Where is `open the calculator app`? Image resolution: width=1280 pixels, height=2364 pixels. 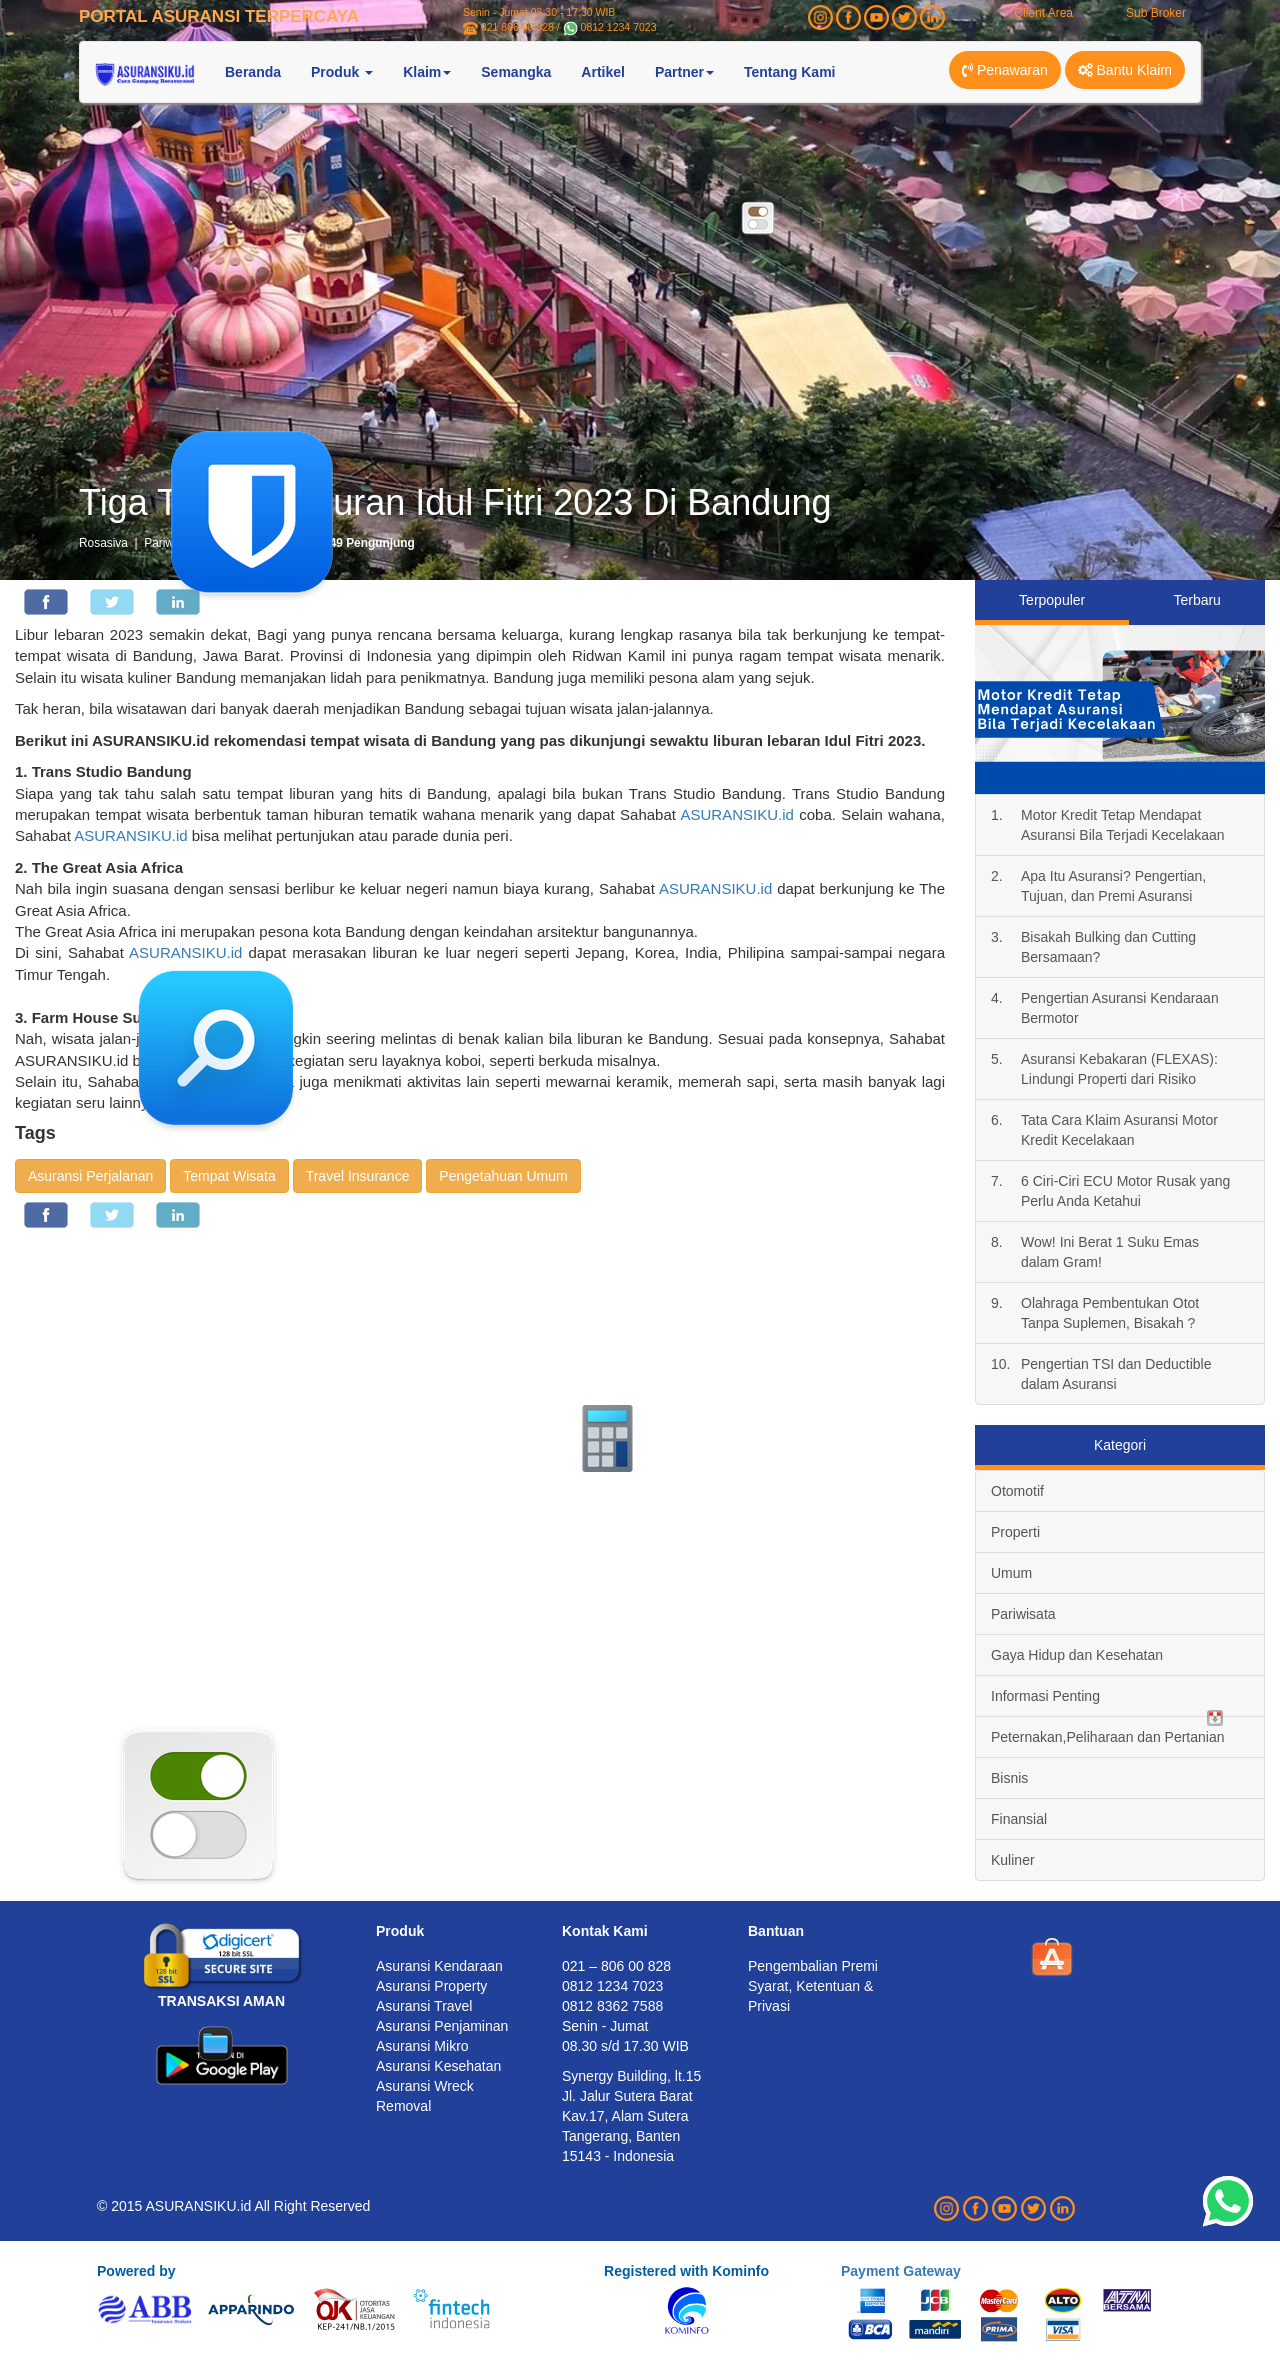
open the calculator app is located at coordinates (607, 1438).